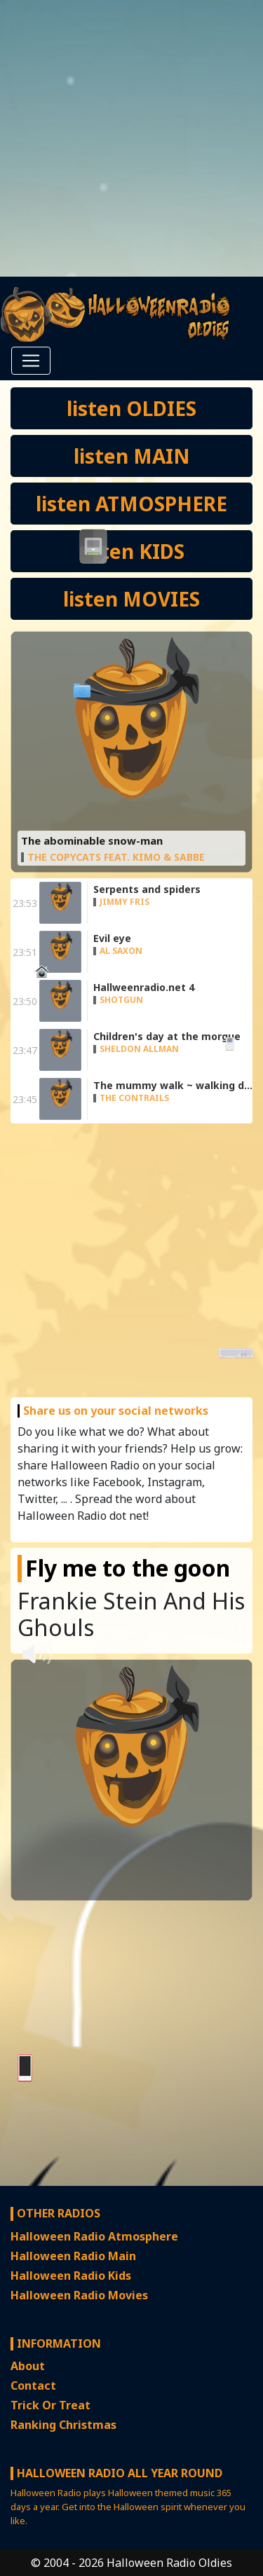 The width and height of the screenshot is (263, 2576). What do you see at coordinates (41, 971) in the screenshot?
I see `system alert for kernel extension approval` at bounding box center [41, 971].